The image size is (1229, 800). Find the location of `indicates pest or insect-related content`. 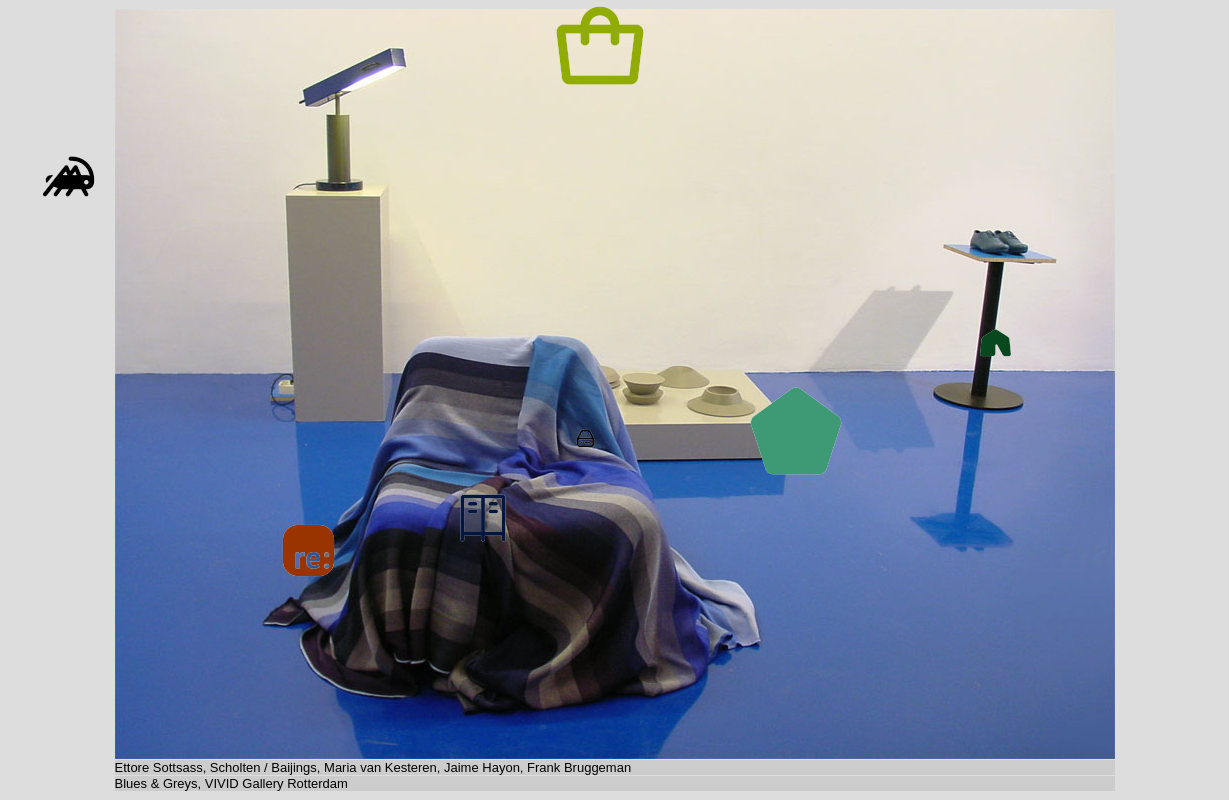

indicates pest or insect-related content is located at coordinates (68, 176).